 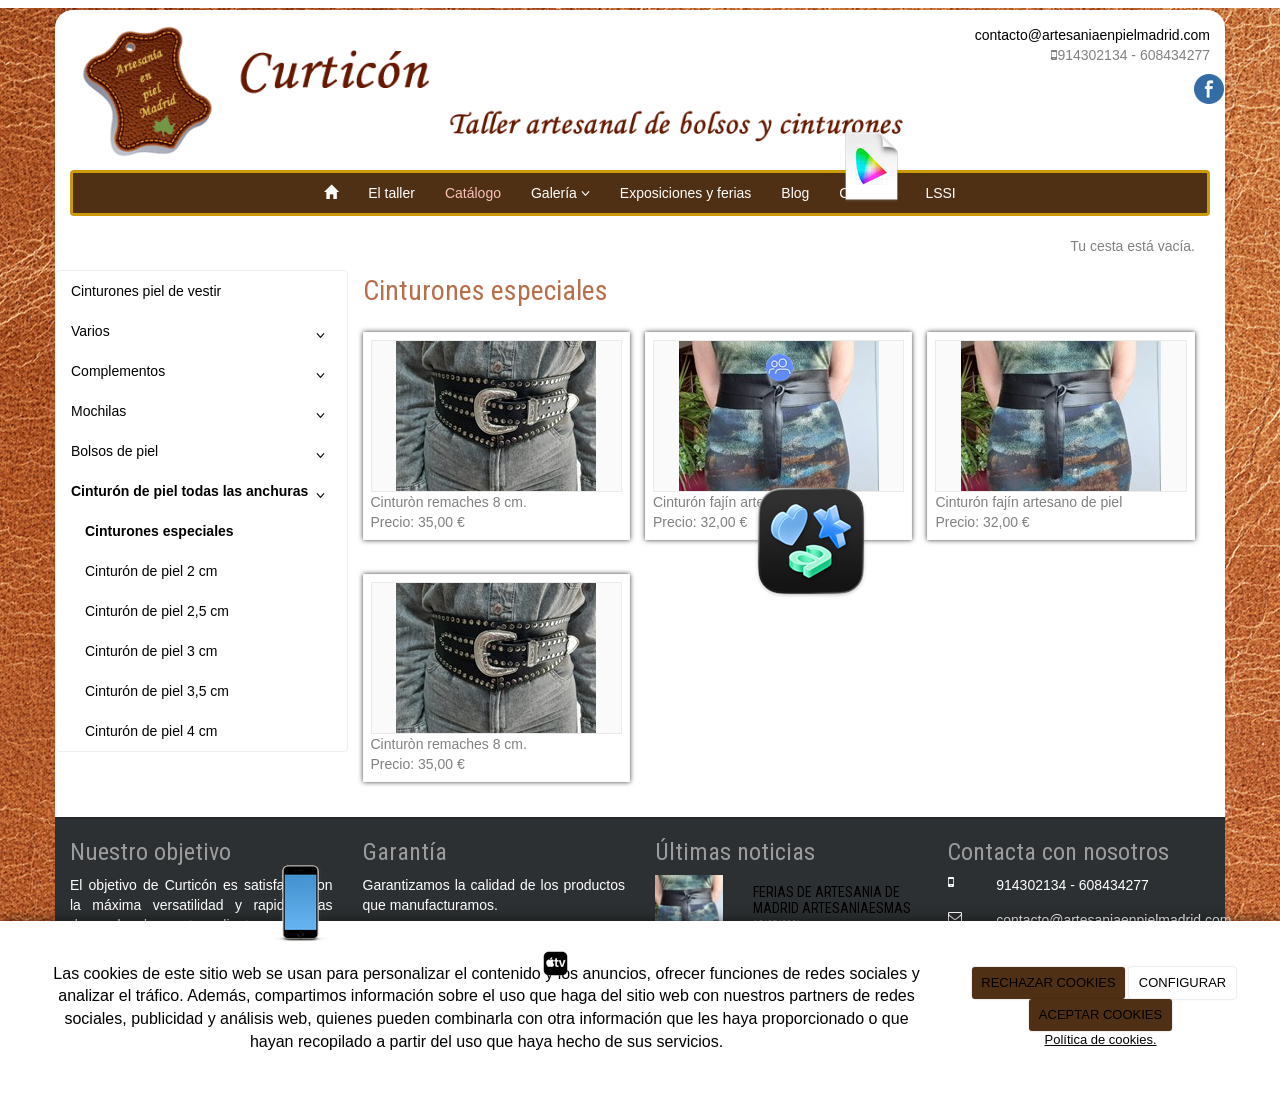 I want to click on color profile document for color management, so click(x=871, y=167).